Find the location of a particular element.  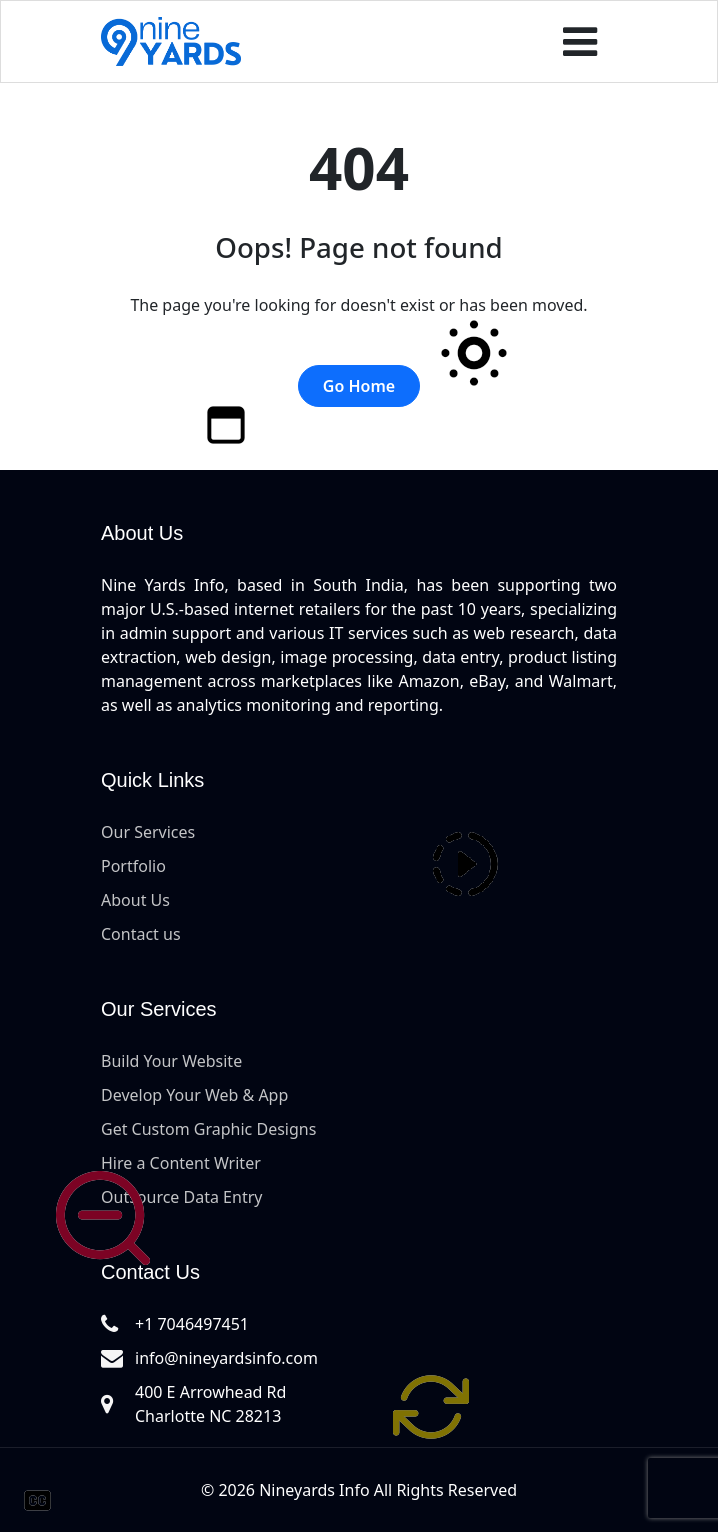

enable slow motion video recording is located at coordinates (465, 864).